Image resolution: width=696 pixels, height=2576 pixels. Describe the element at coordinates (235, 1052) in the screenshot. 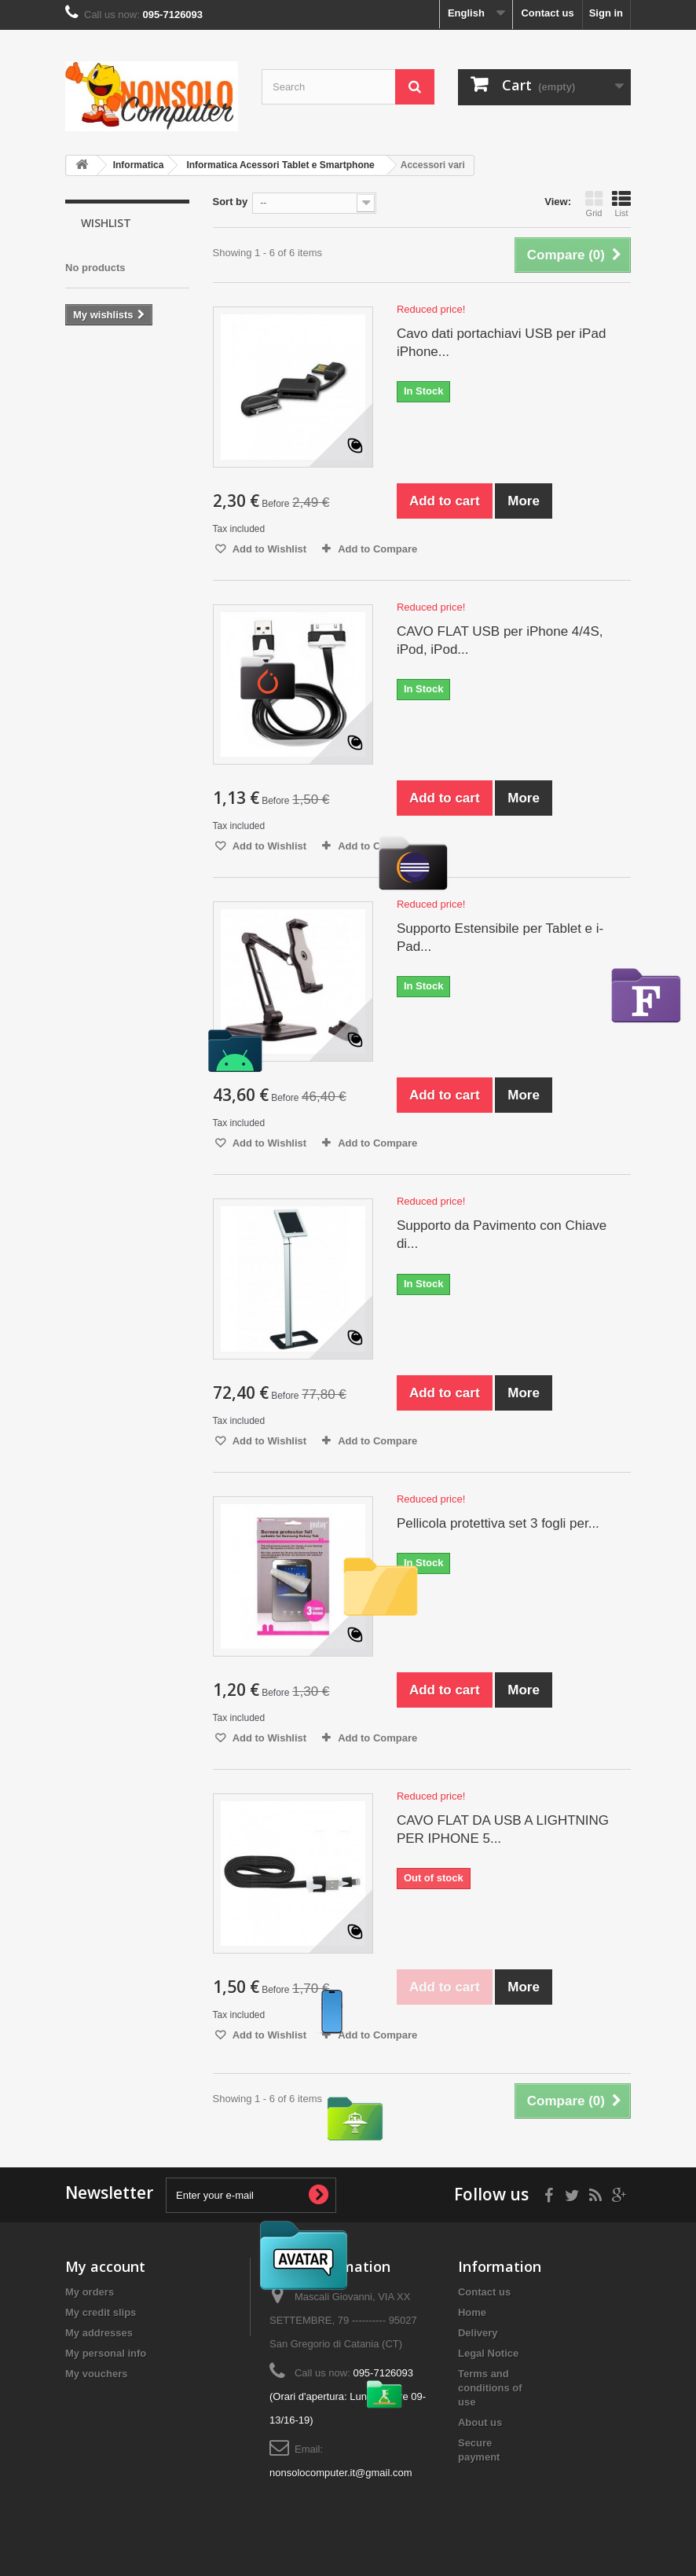

I see `open android files folder` at that location.